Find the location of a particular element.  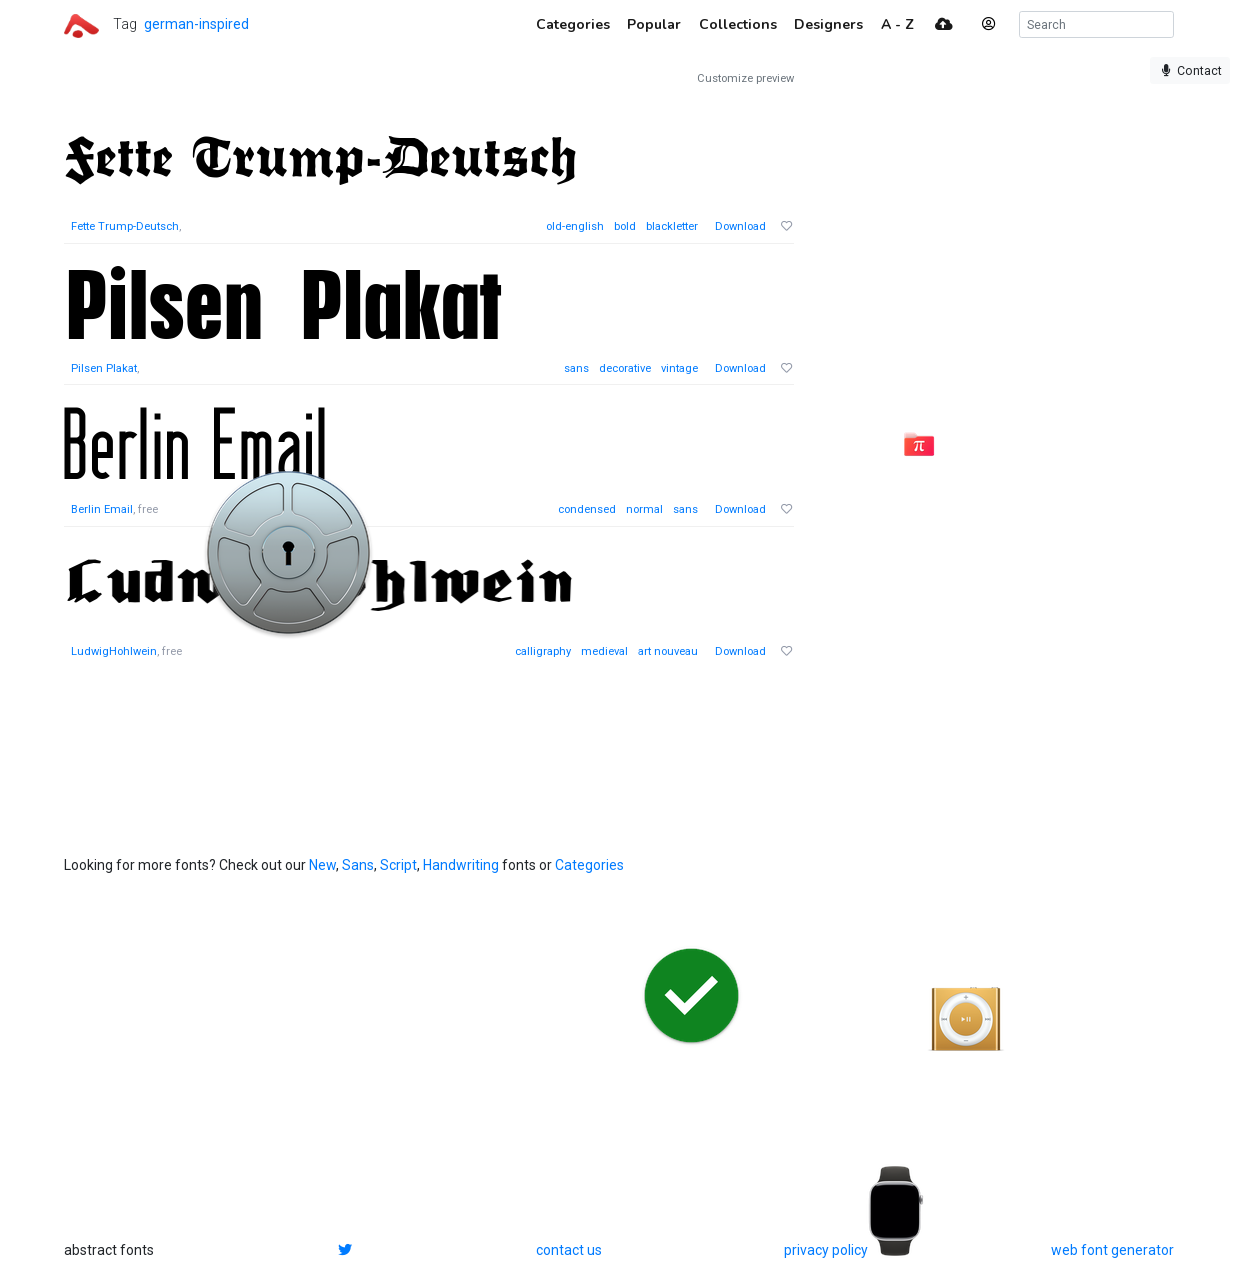

apple watch series 10 device icon is located at coordinates (895, 1211).